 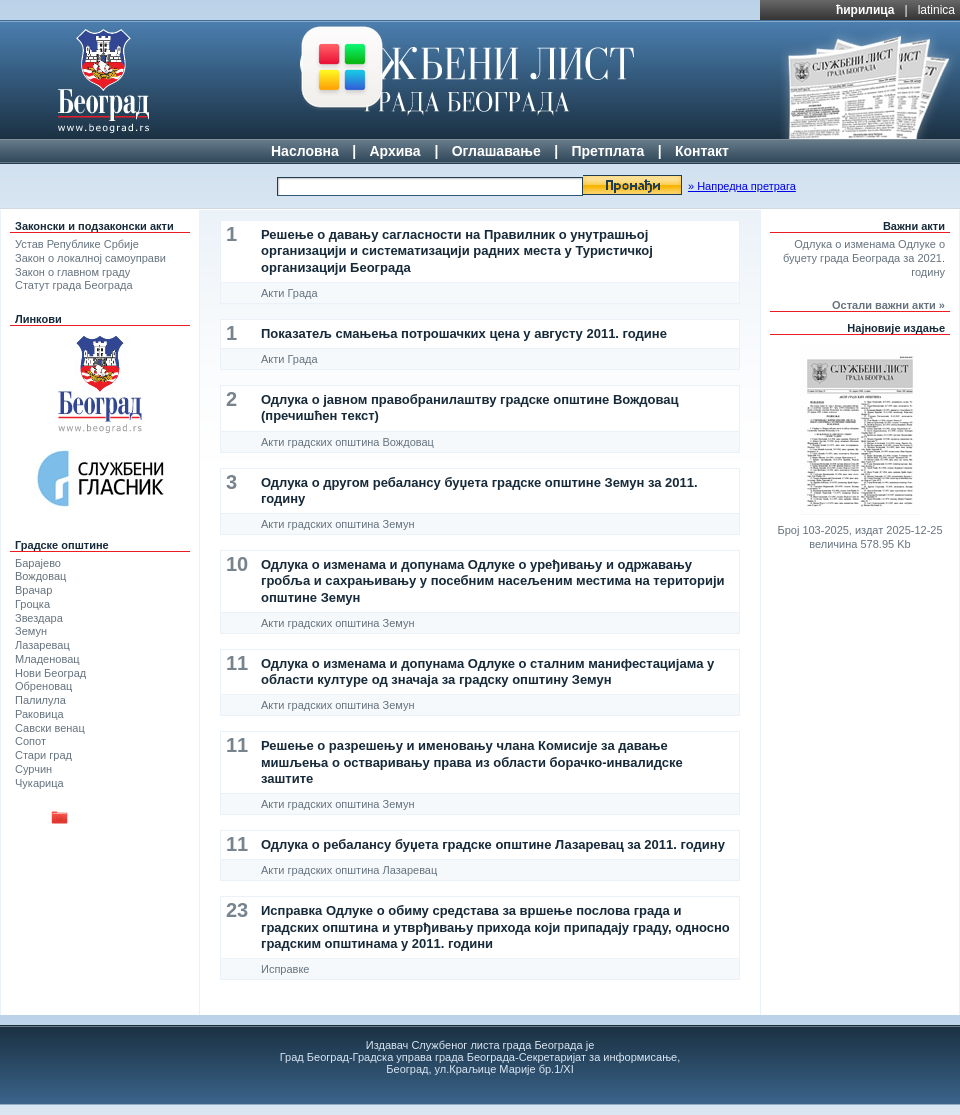 I want to click on open Code::Blocks IDE application, so click(x=342, y=67).